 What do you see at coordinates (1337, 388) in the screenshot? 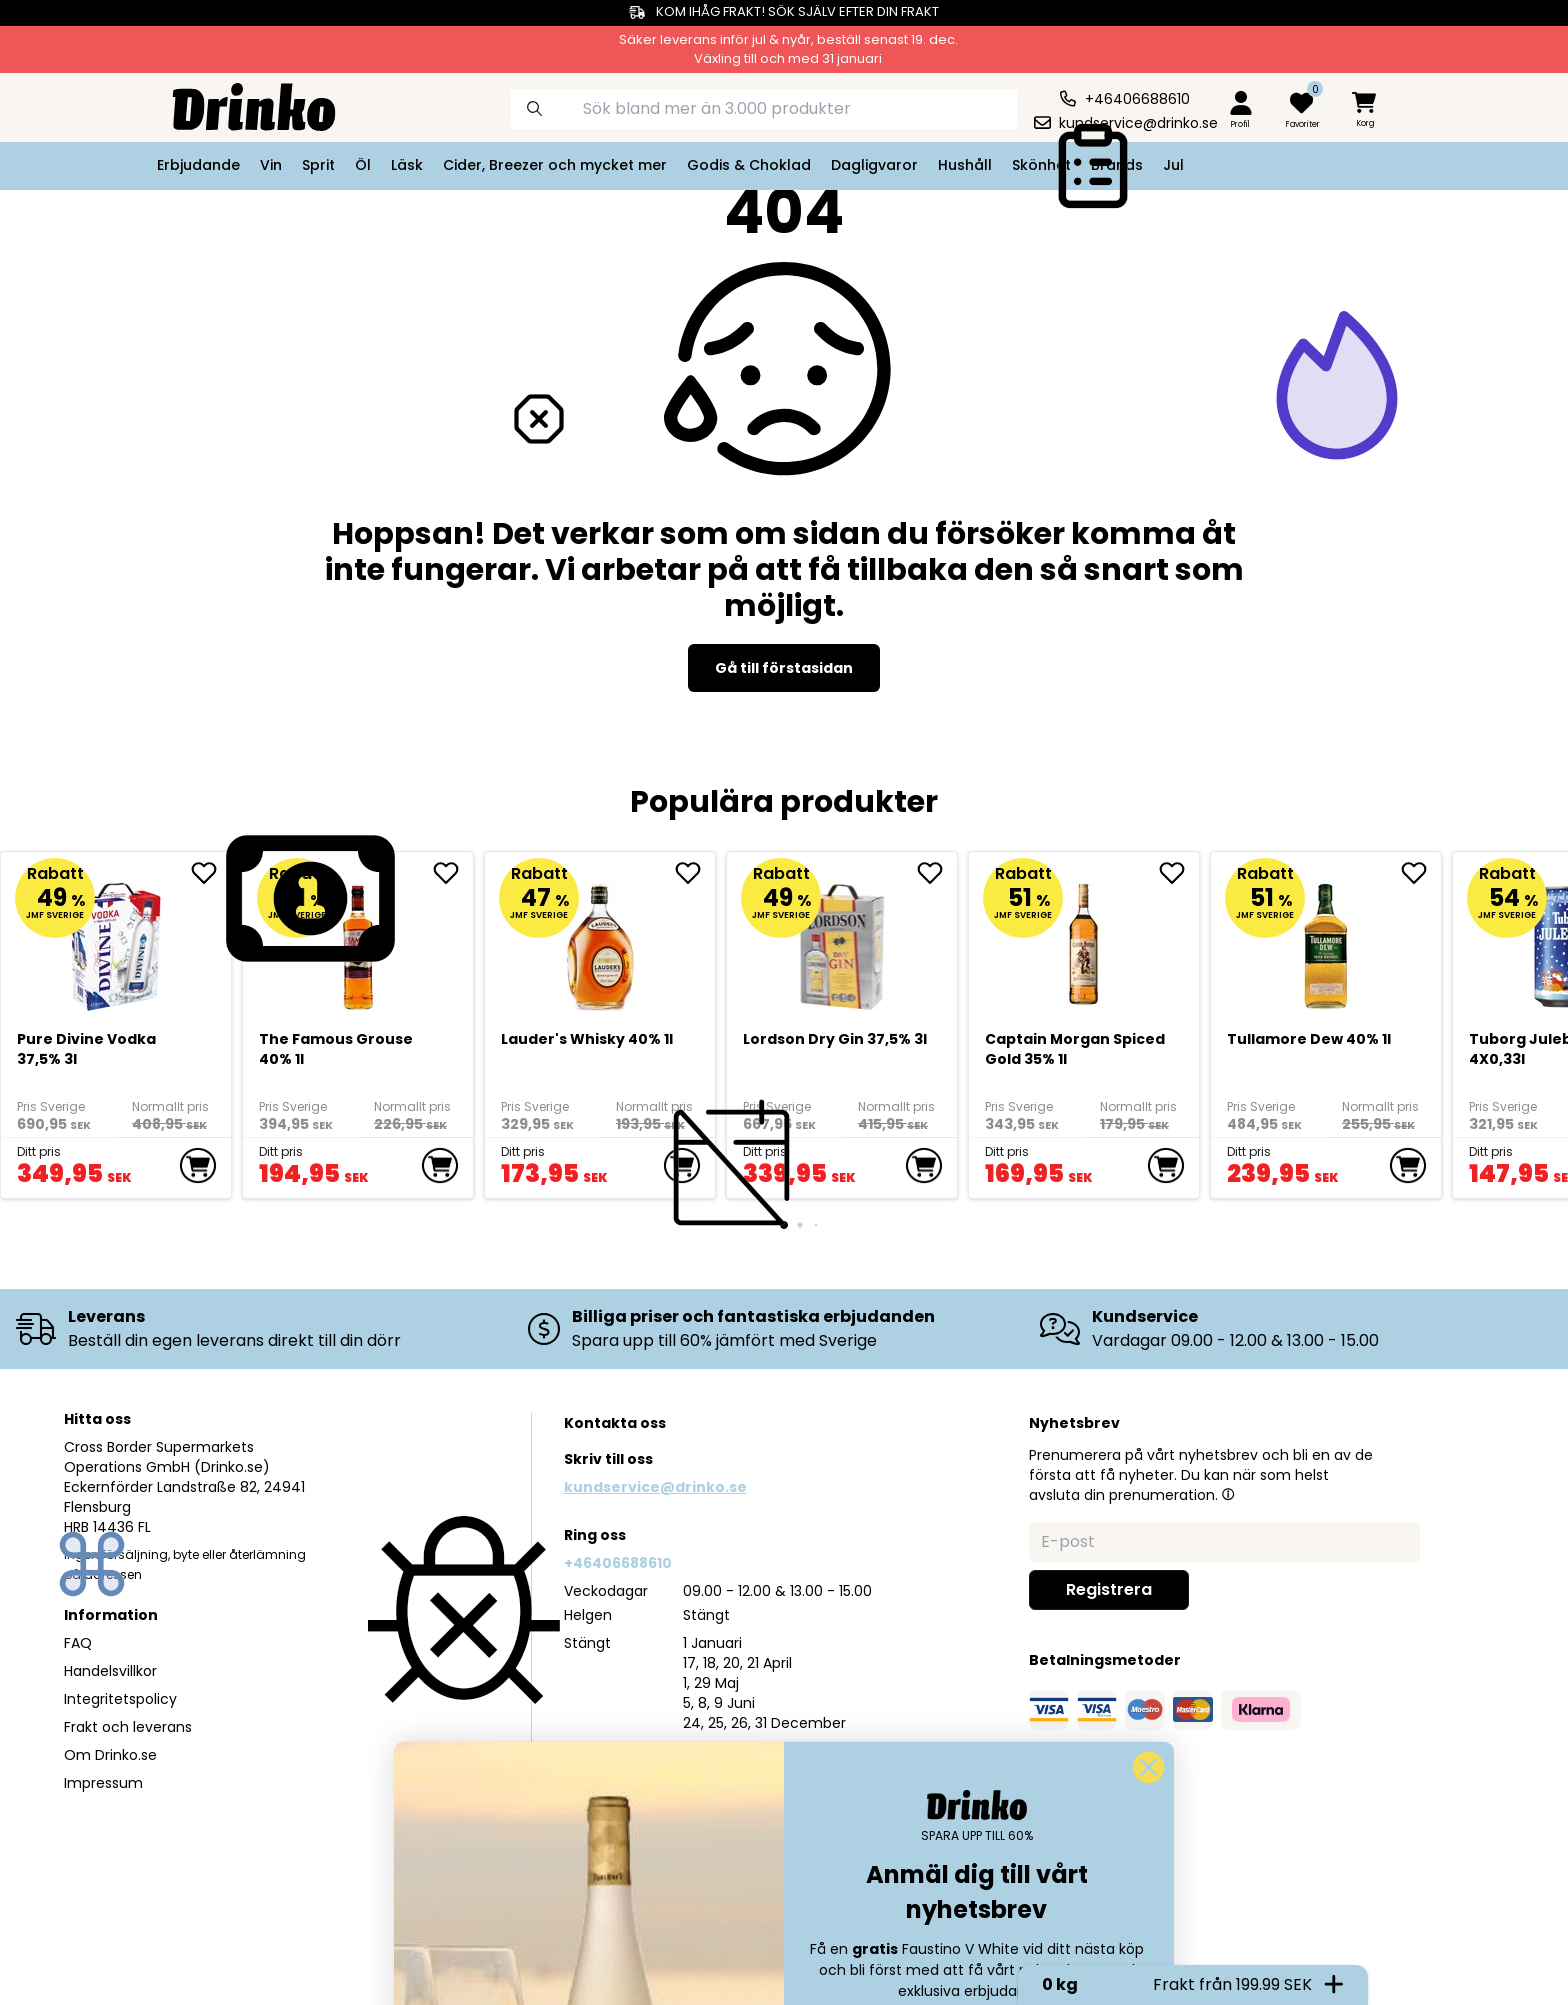
I see `indicates trending or popular content` at bounding box center [1337, 388].